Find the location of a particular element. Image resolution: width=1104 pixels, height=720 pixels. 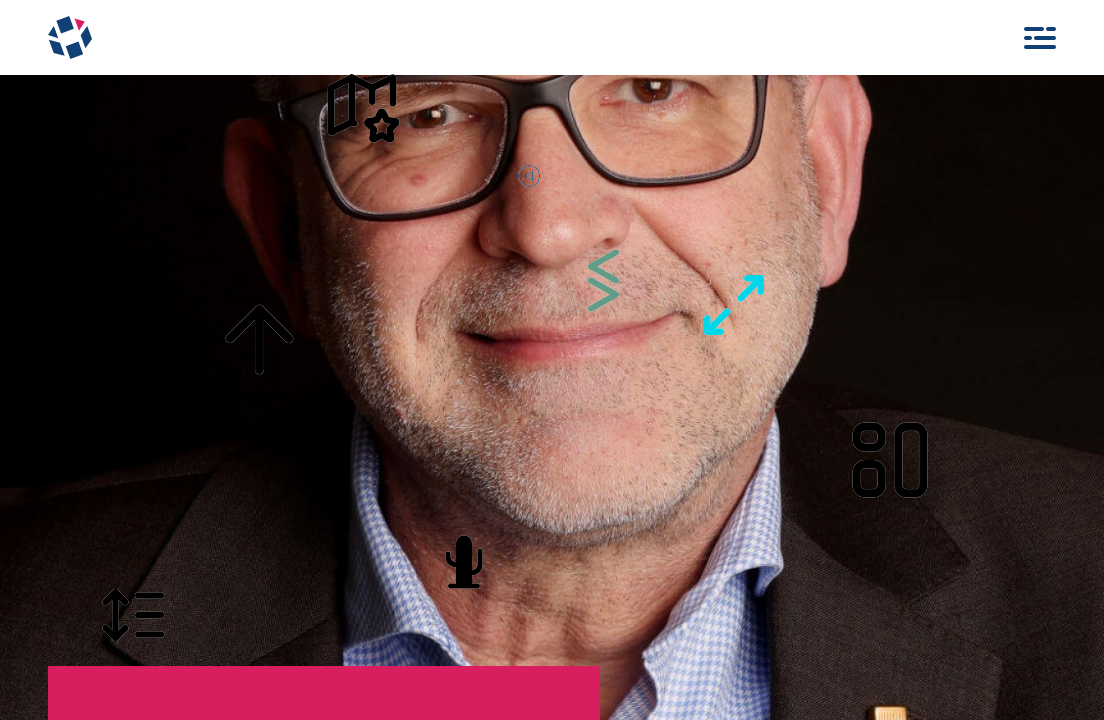

indicates desert or arid climate conditions is located at coordinates (464, 562).